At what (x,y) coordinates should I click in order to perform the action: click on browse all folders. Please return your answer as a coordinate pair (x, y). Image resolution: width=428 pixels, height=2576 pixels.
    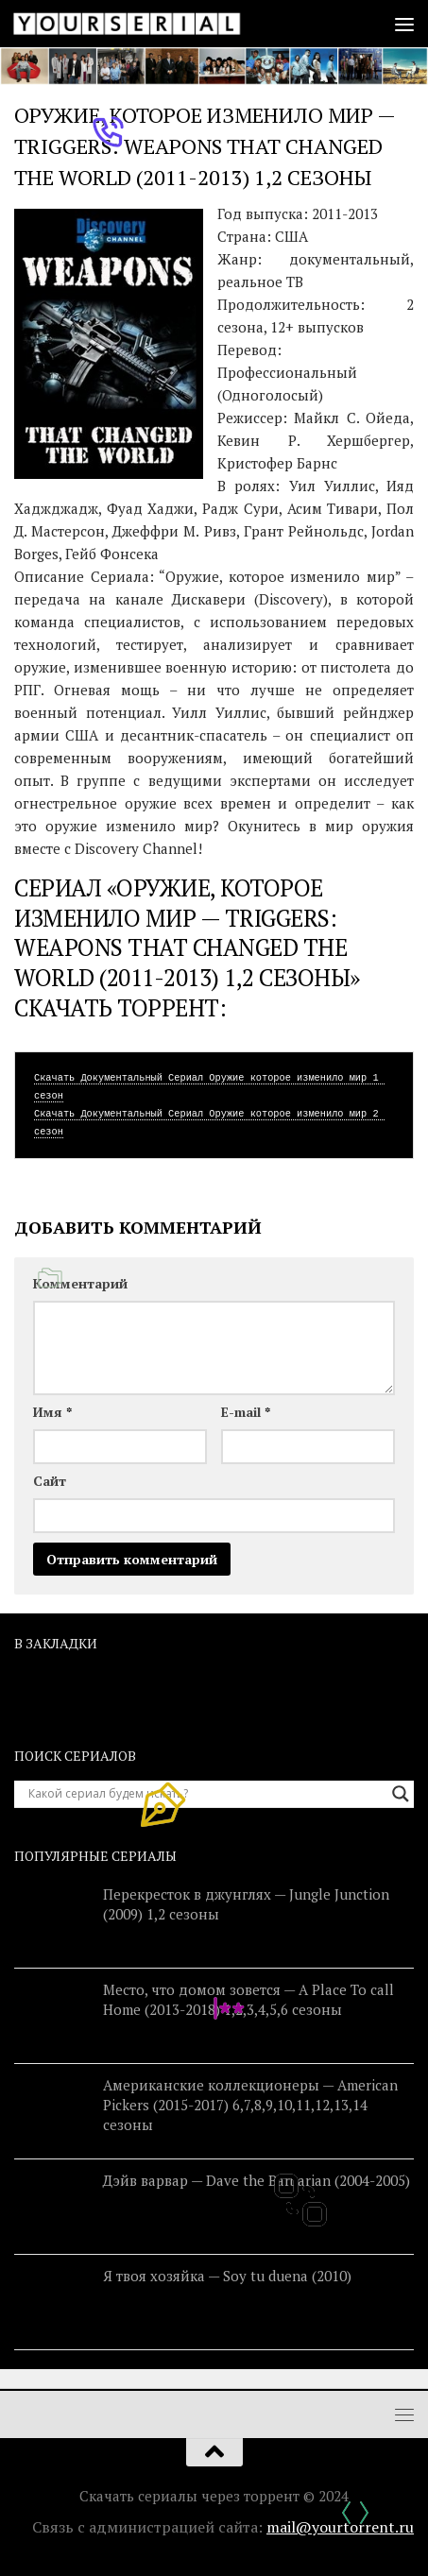
    Looking at the image, I should click on (49, 1277).